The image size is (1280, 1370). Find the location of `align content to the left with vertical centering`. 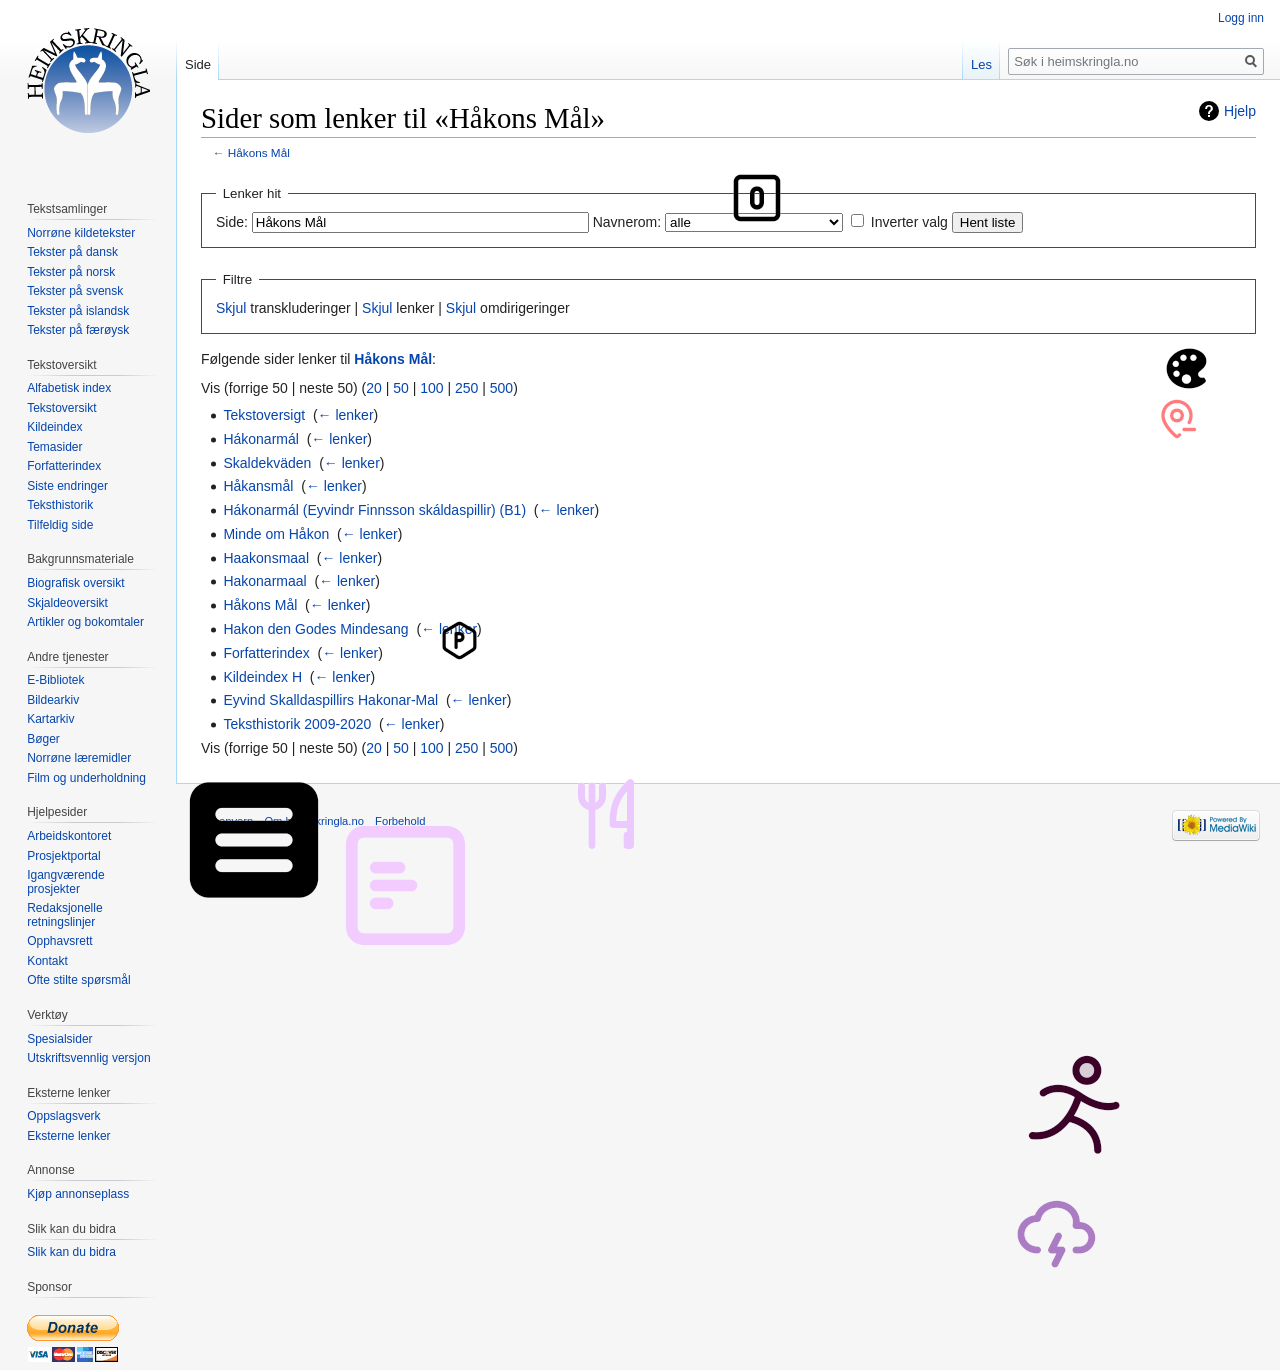

align content to the left with vertical centering is located at coordinates (405, 885).